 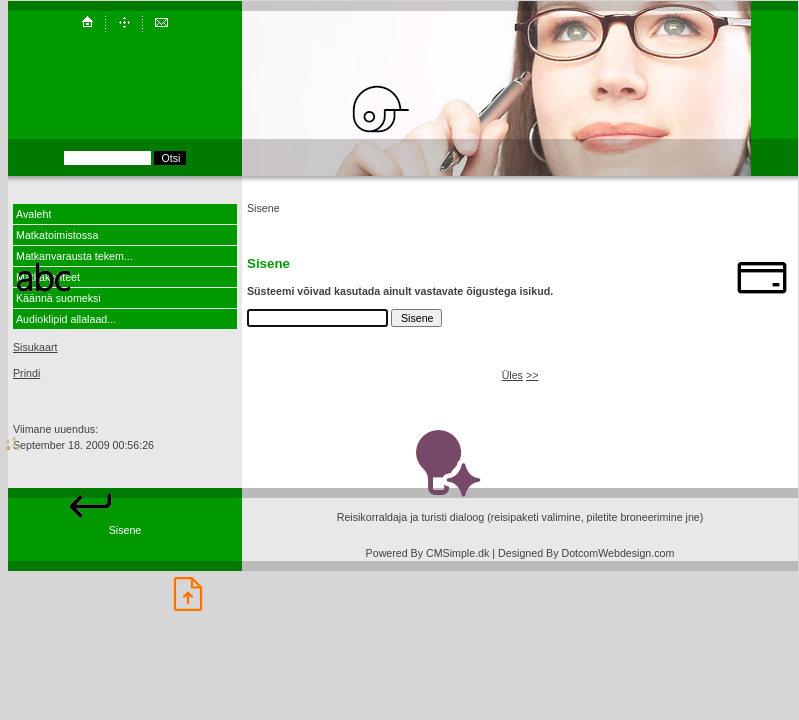 I want to click on insert a newline or line break, so click(x=90, y=504).